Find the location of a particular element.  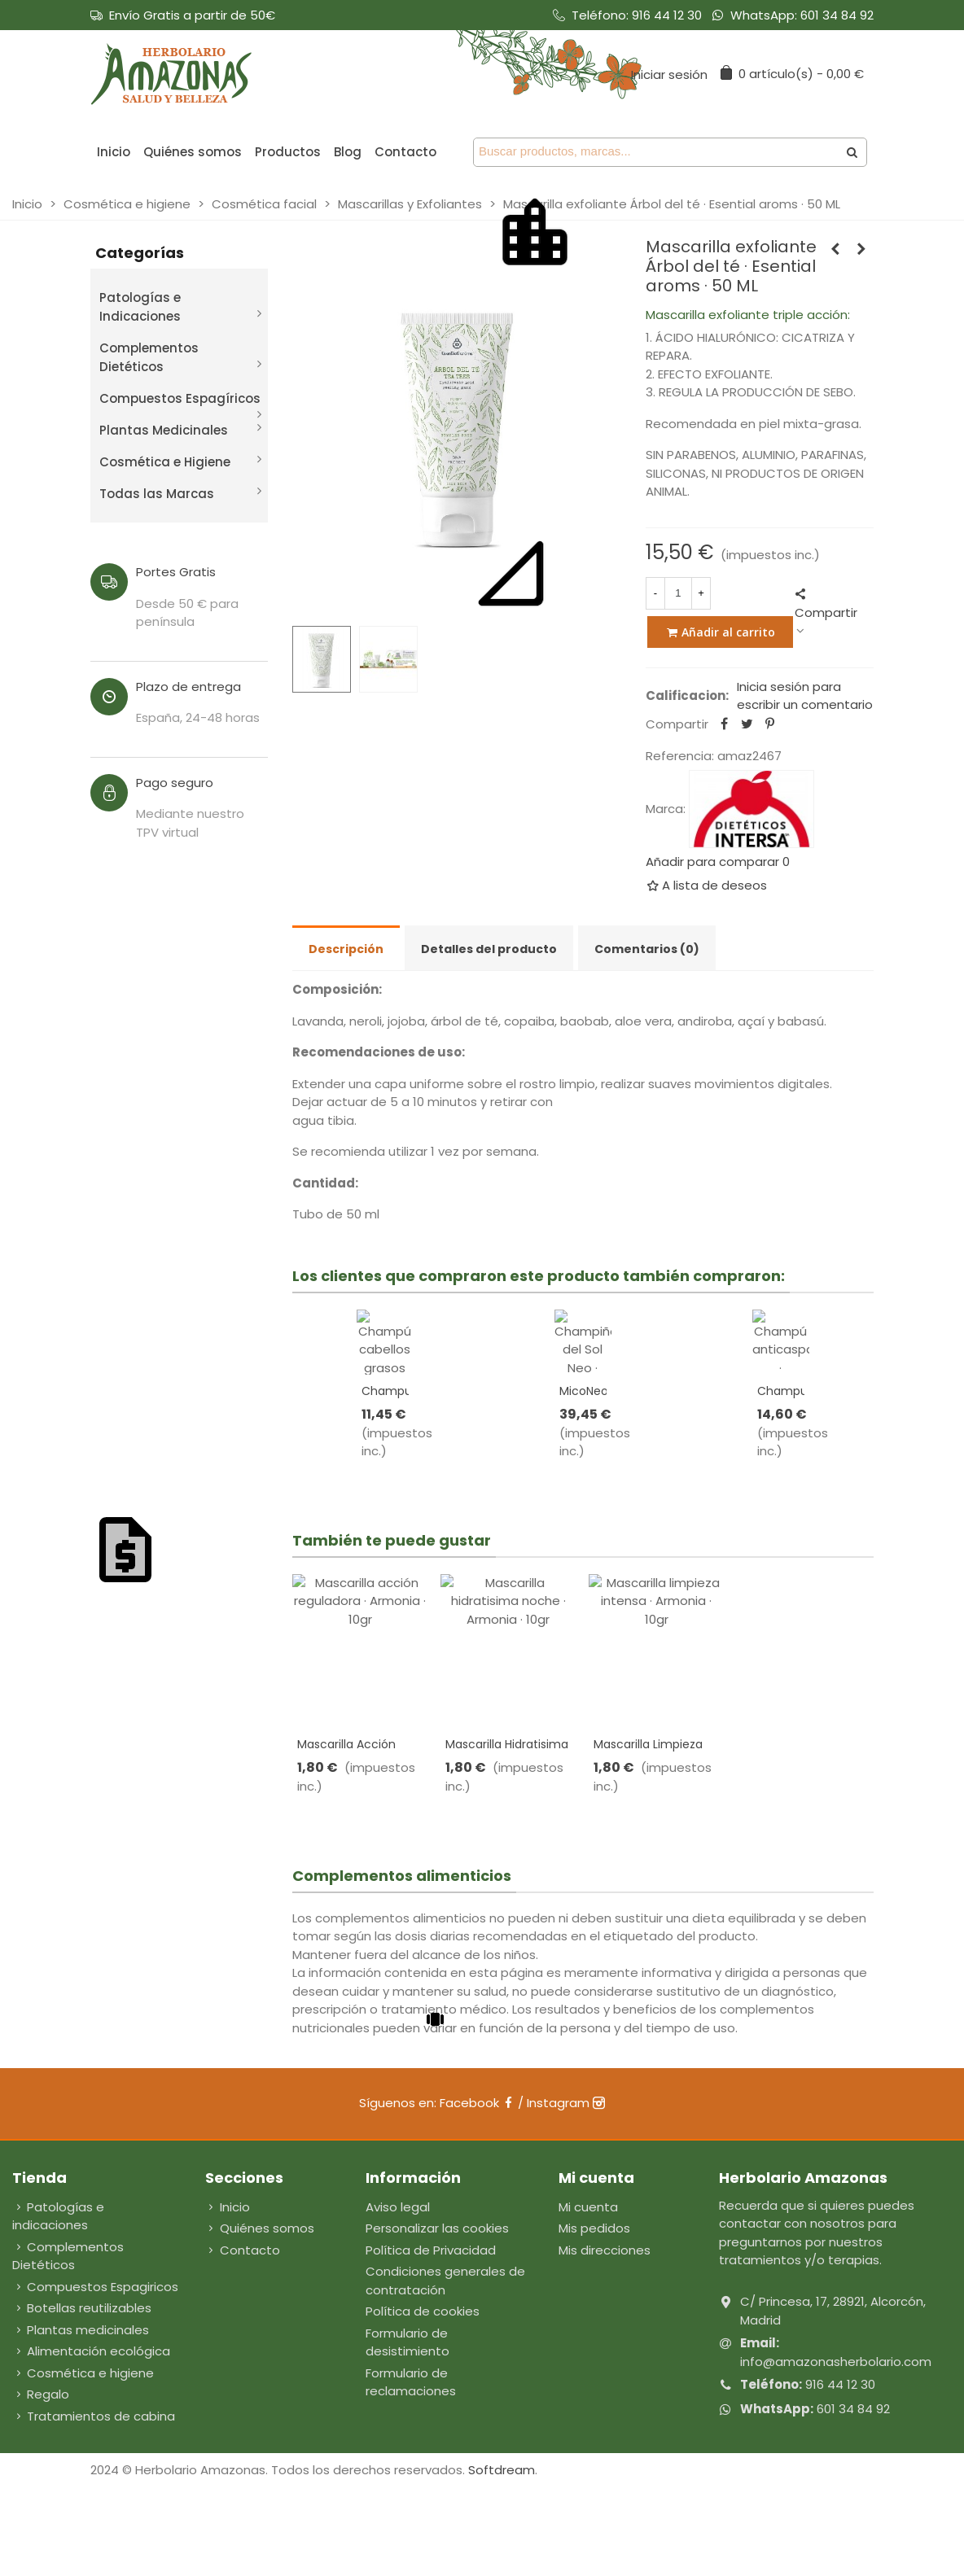

view city or urban locations is located at coordinates (535, 233).